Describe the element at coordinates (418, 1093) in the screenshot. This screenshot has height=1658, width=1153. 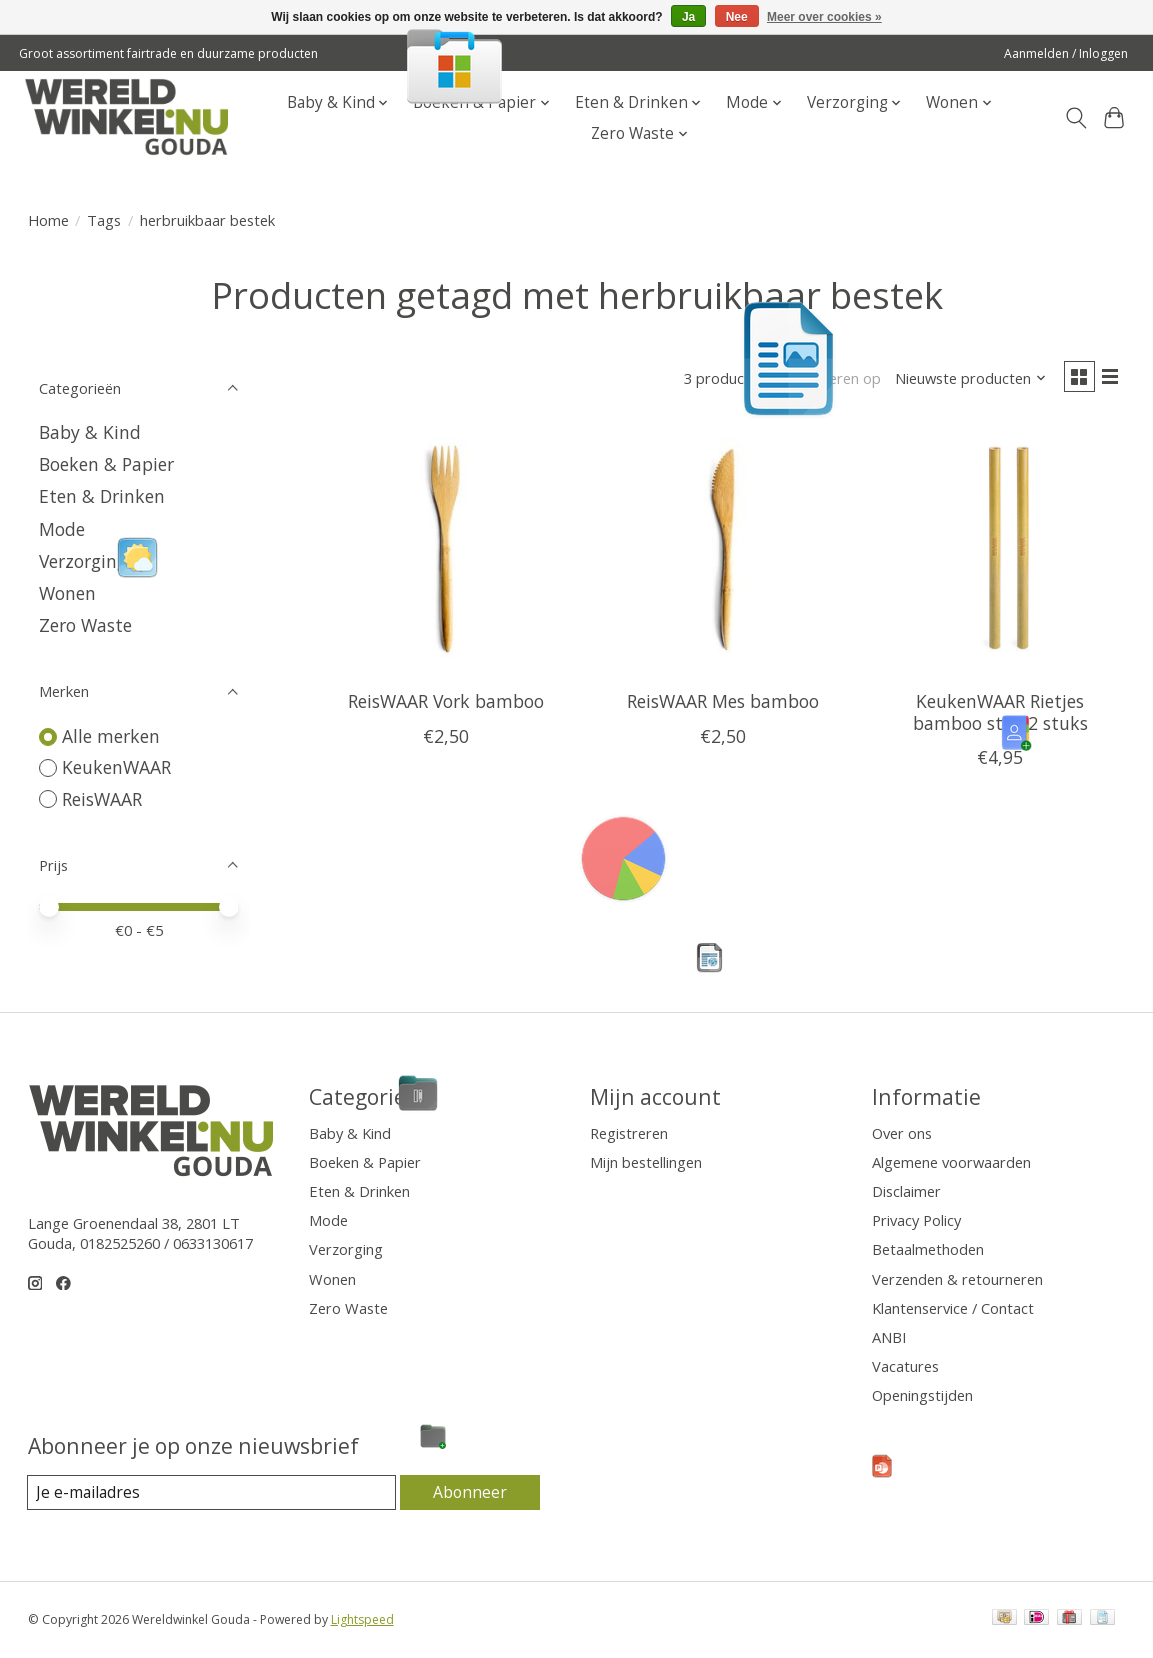
I see `access your templates folder` at that location.